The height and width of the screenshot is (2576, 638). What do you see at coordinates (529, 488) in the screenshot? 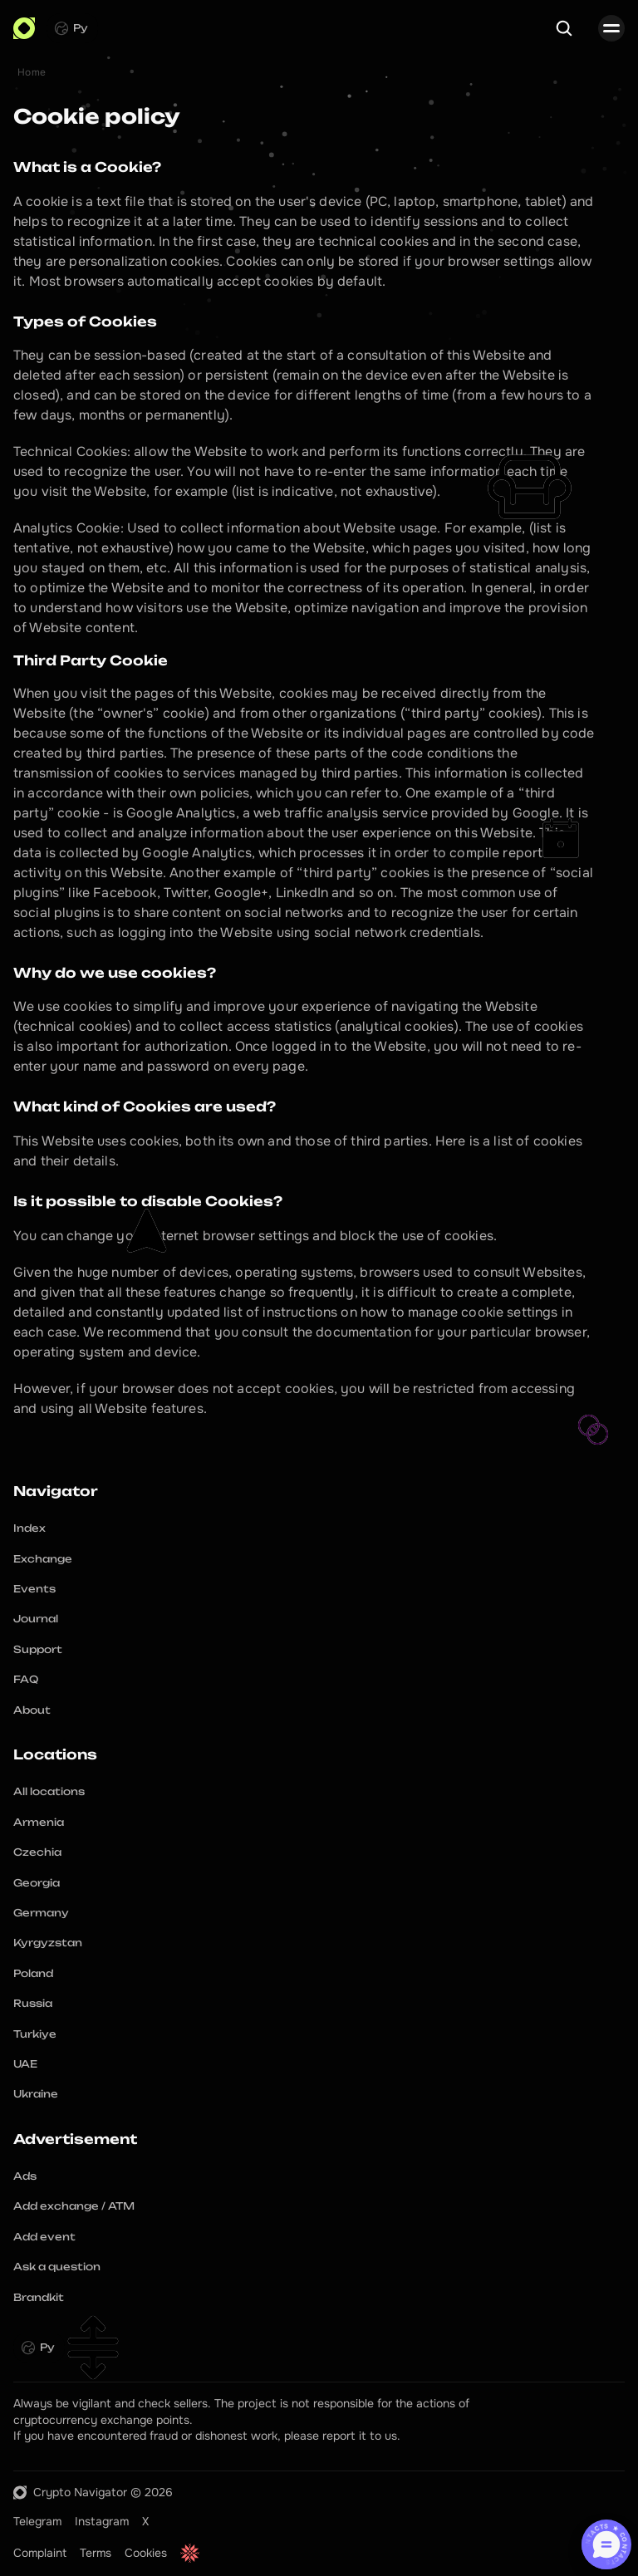
I see `browse furniture or home decor` at bounding box center [529, 488].